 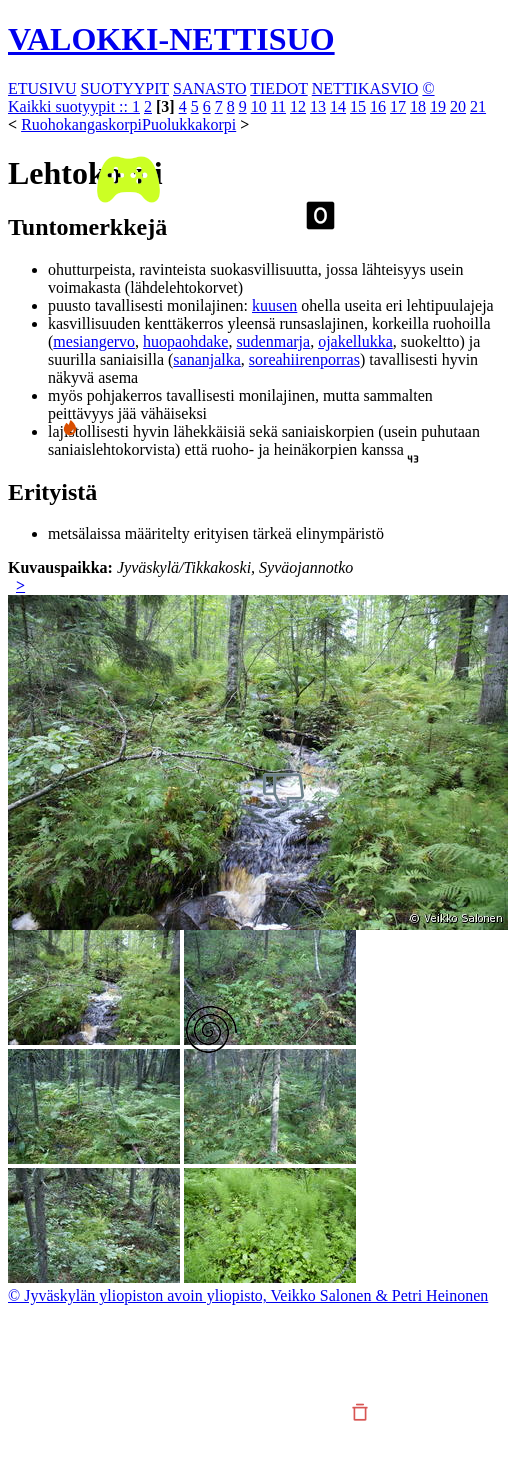 What do you see at coordinates (413, 459) in the screenshot?
I see `indicates item number 43 in a list or sequence` at bounding box center [413, 459].